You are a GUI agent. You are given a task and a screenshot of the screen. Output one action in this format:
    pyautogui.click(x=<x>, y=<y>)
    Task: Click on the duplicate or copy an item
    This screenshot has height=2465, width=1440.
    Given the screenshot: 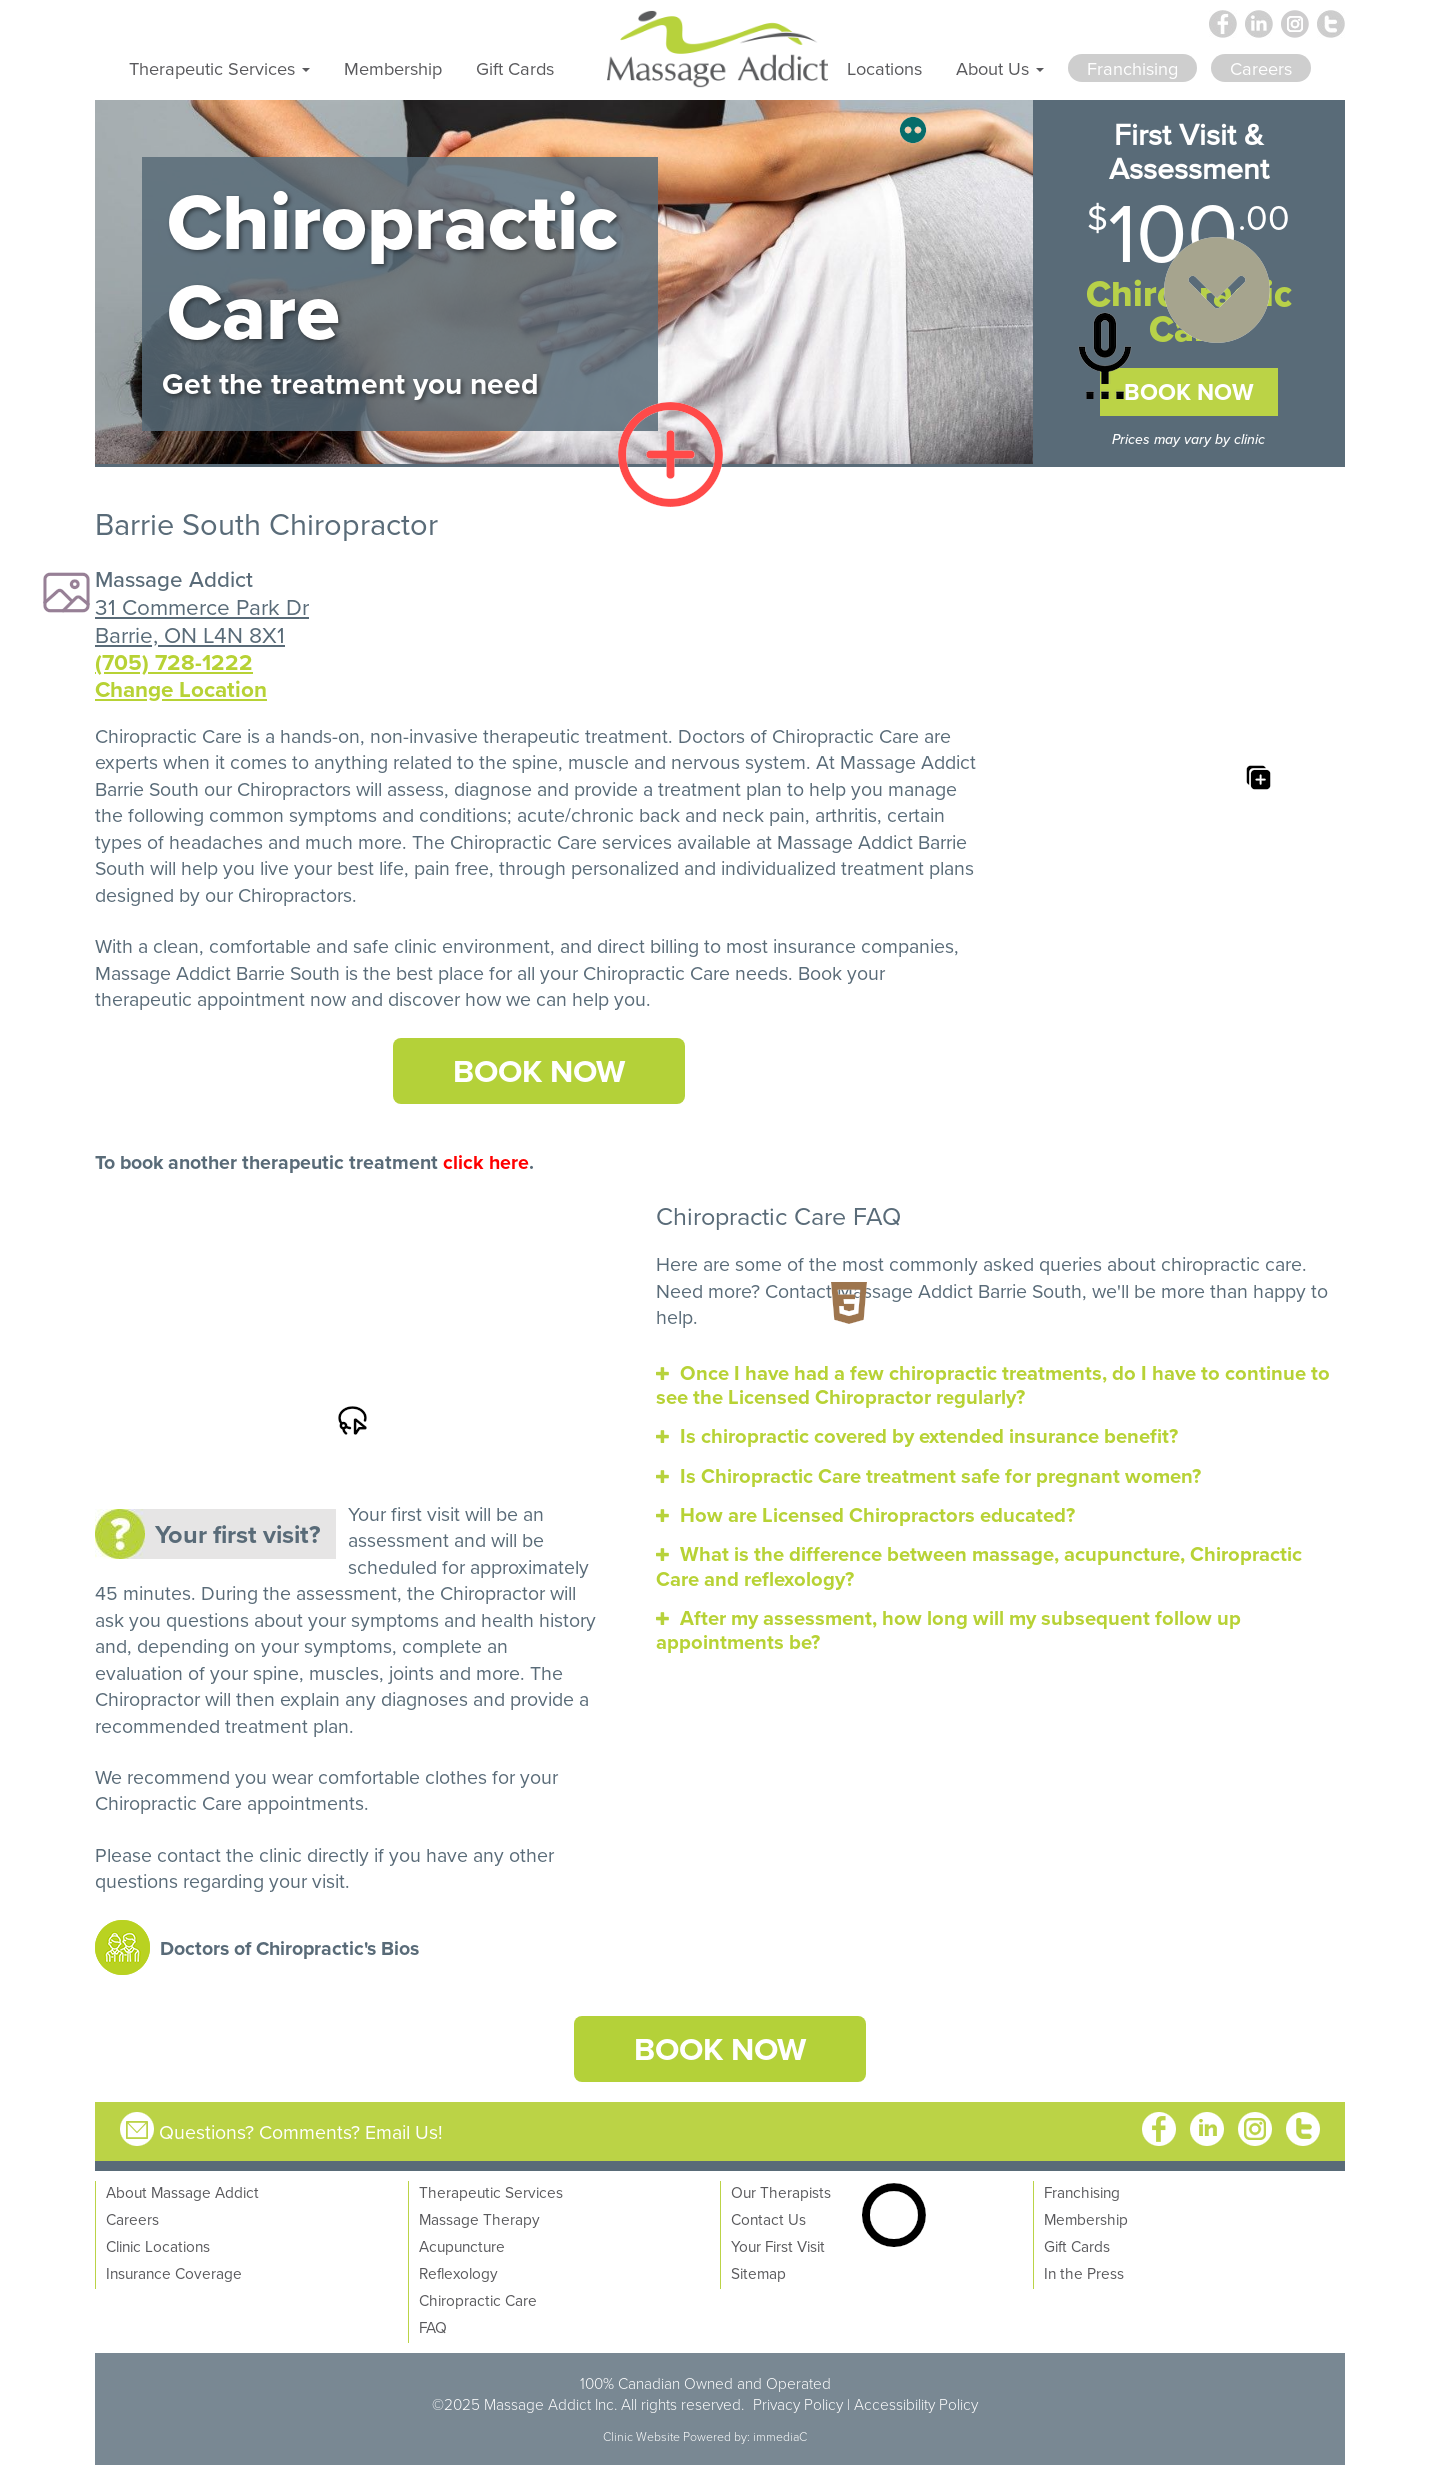 What is the action you would take?
    pyautogui.click(x=1258, y=777)
    